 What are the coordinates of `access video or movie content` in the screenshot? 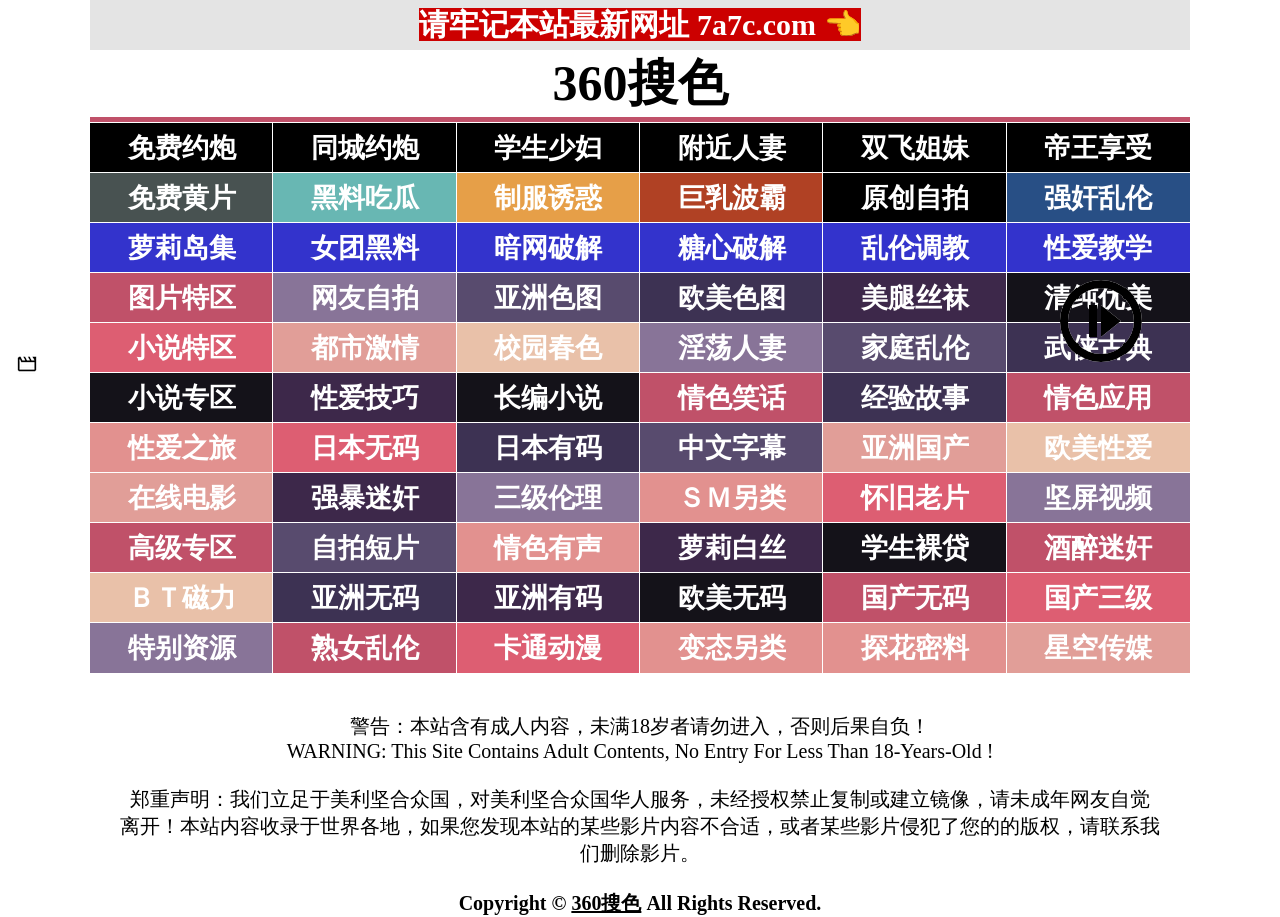 It's located at (27, 364).